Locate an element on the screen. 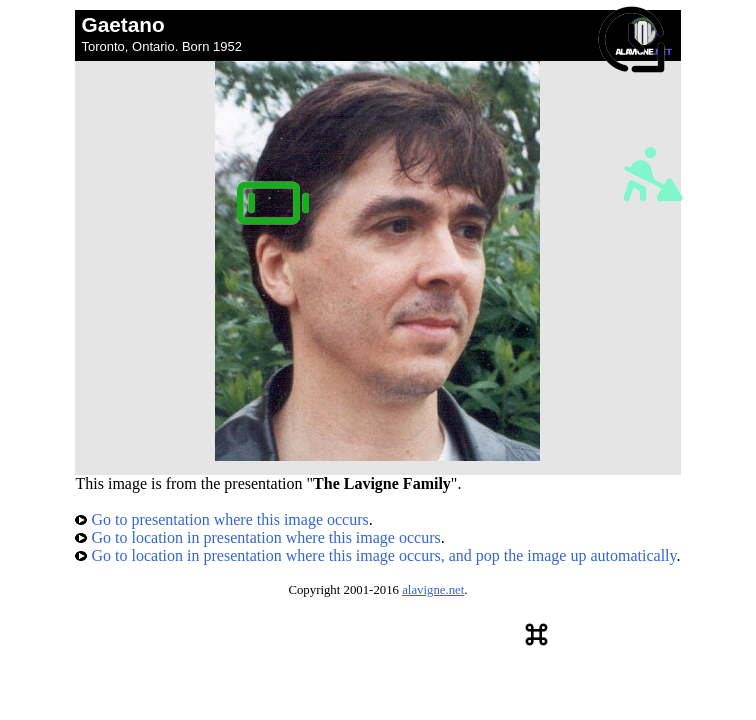  indicates construction or maintenance in progress is located at coordinates (653, 175).